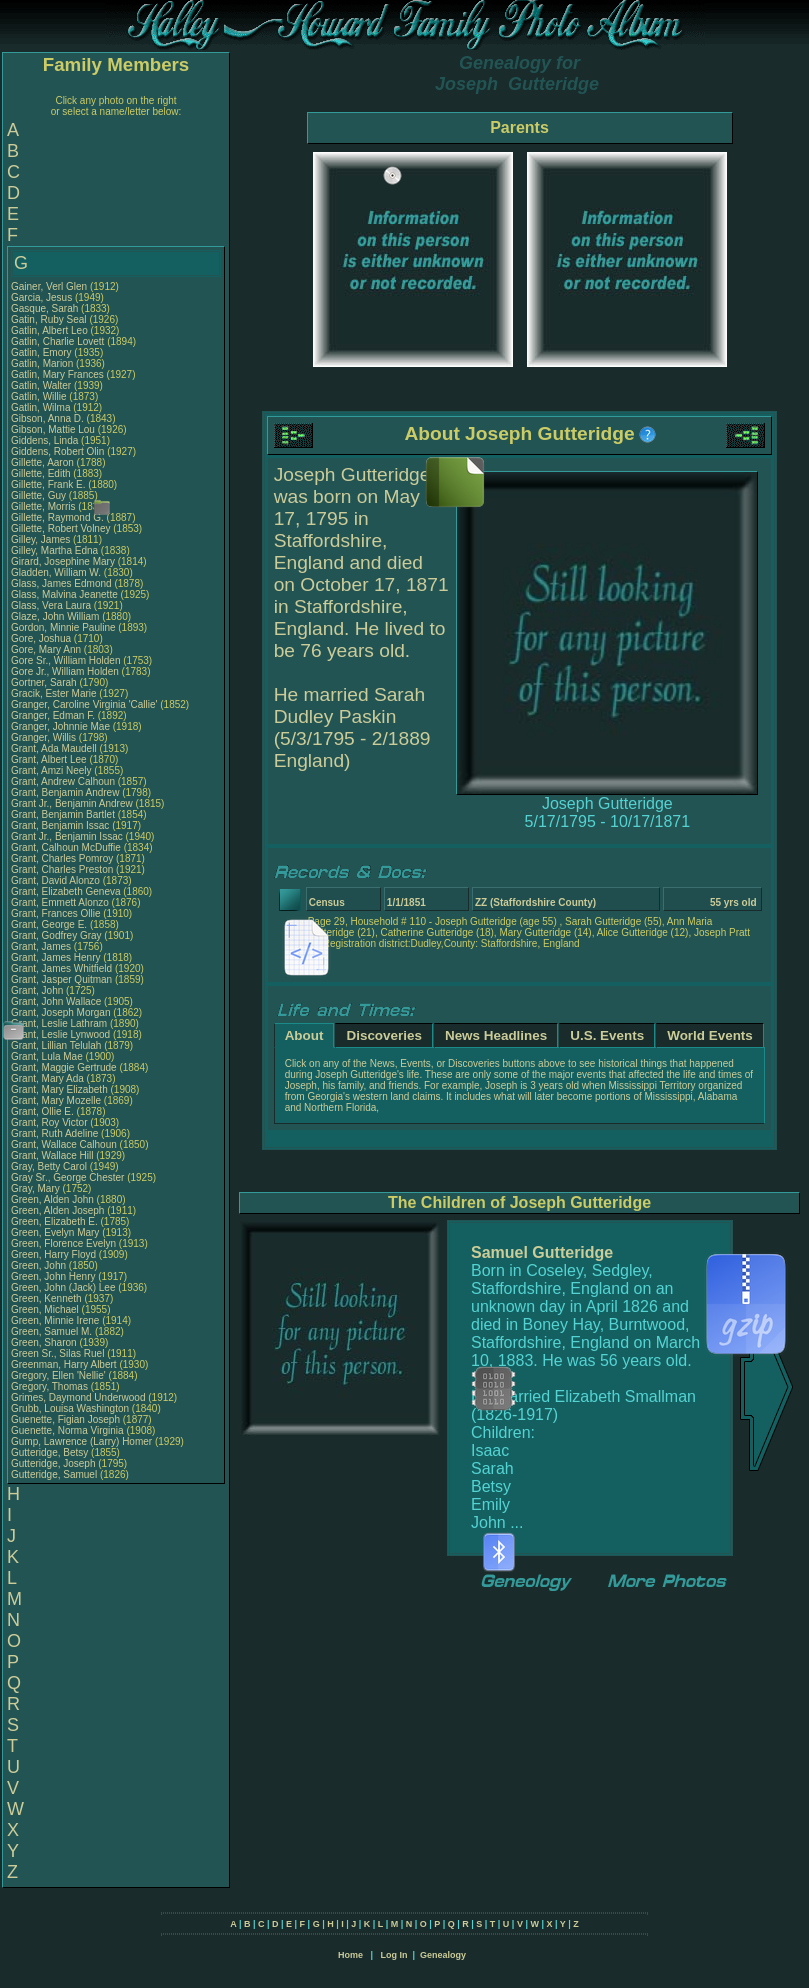  Describe the element at coordinates (493, 1388) in the screenshot. I see `firmware file or binary data` at that location.